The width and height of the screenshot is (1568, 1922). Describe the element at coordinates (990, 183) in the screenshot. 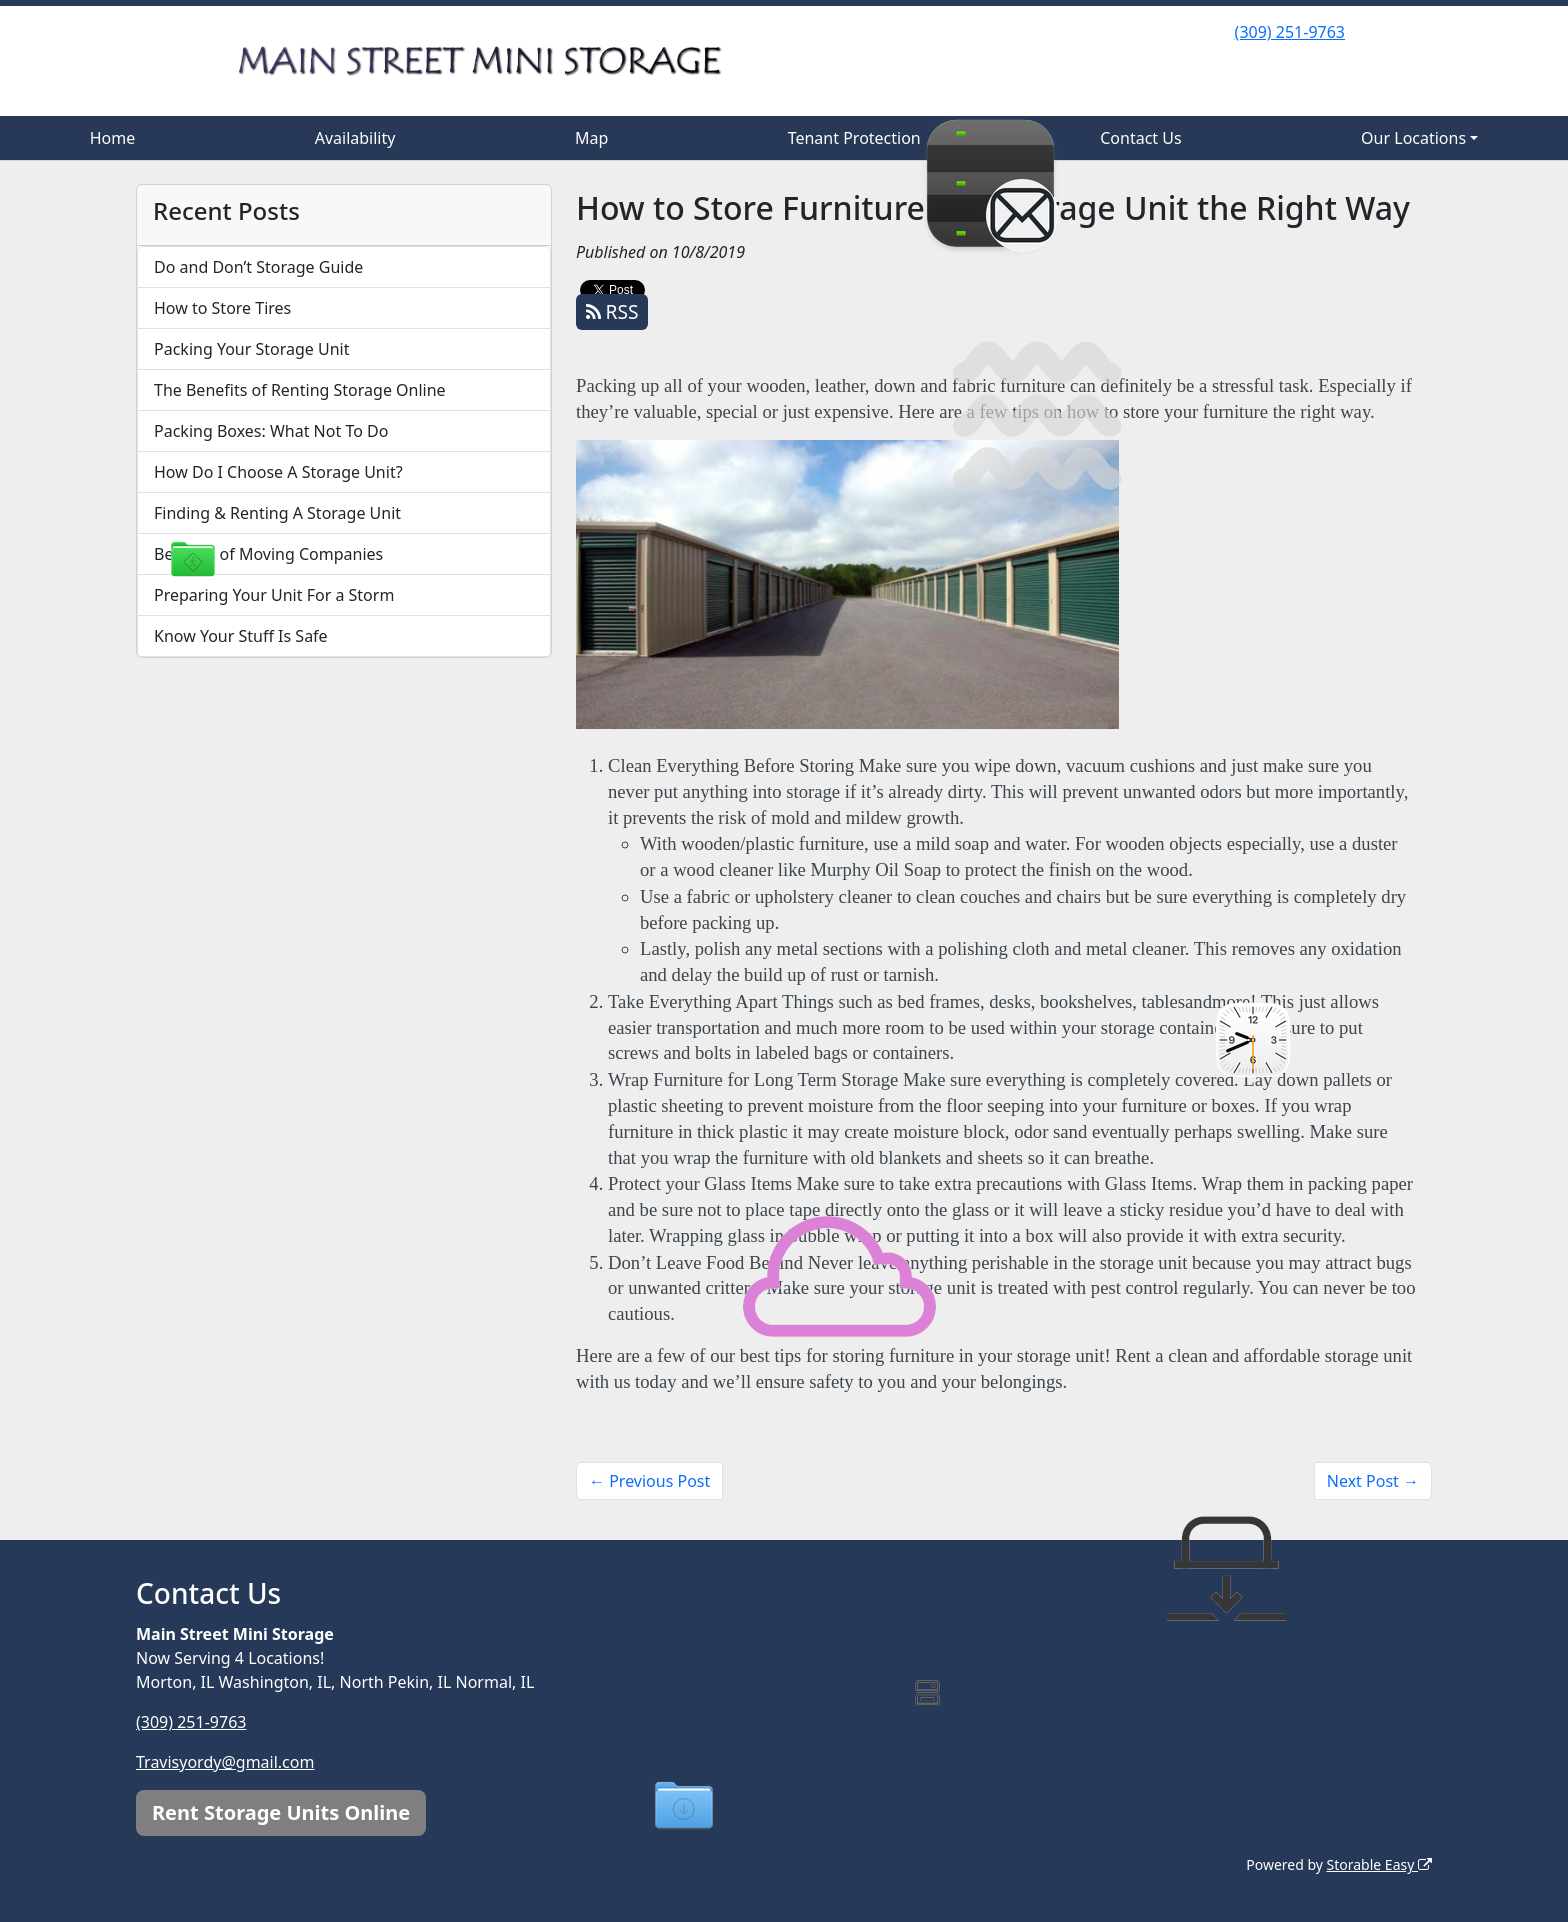

I see `configure mail server settings` at that location.